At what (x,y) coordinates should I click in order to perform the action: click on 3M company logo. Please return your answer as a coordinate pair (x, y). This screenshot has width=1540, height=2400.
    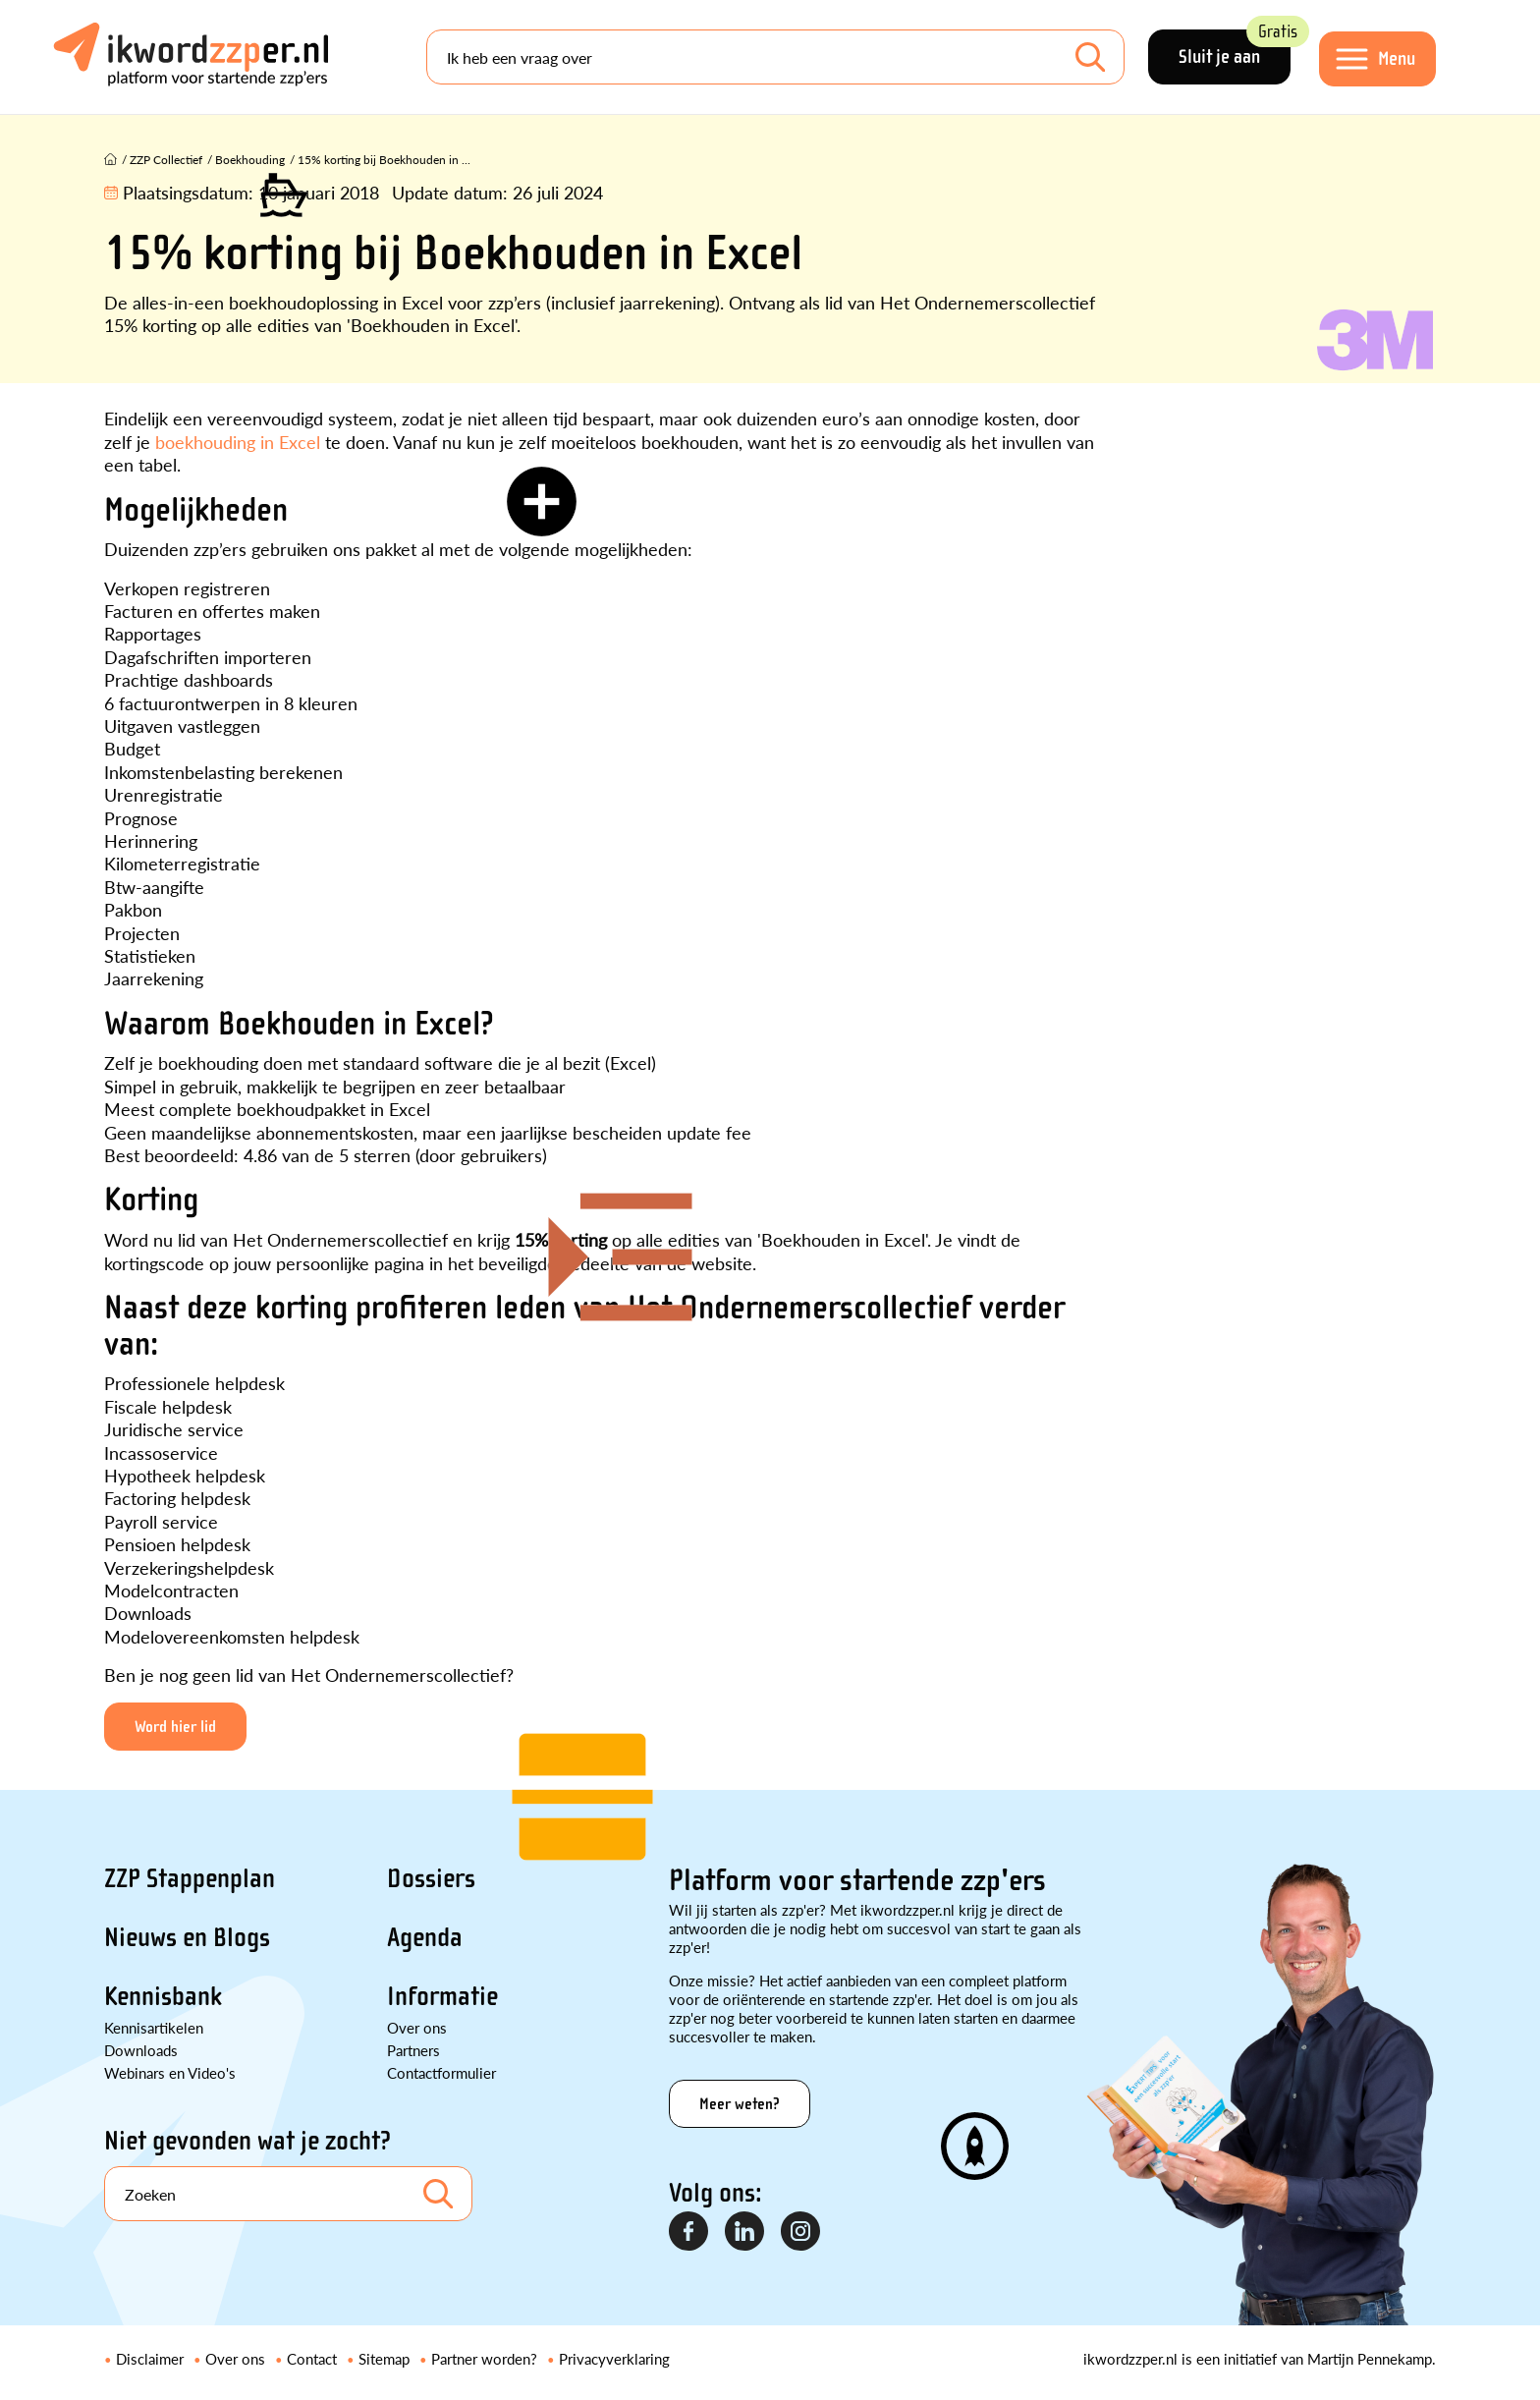
    Looking at the image, I should click on (1375, 340).